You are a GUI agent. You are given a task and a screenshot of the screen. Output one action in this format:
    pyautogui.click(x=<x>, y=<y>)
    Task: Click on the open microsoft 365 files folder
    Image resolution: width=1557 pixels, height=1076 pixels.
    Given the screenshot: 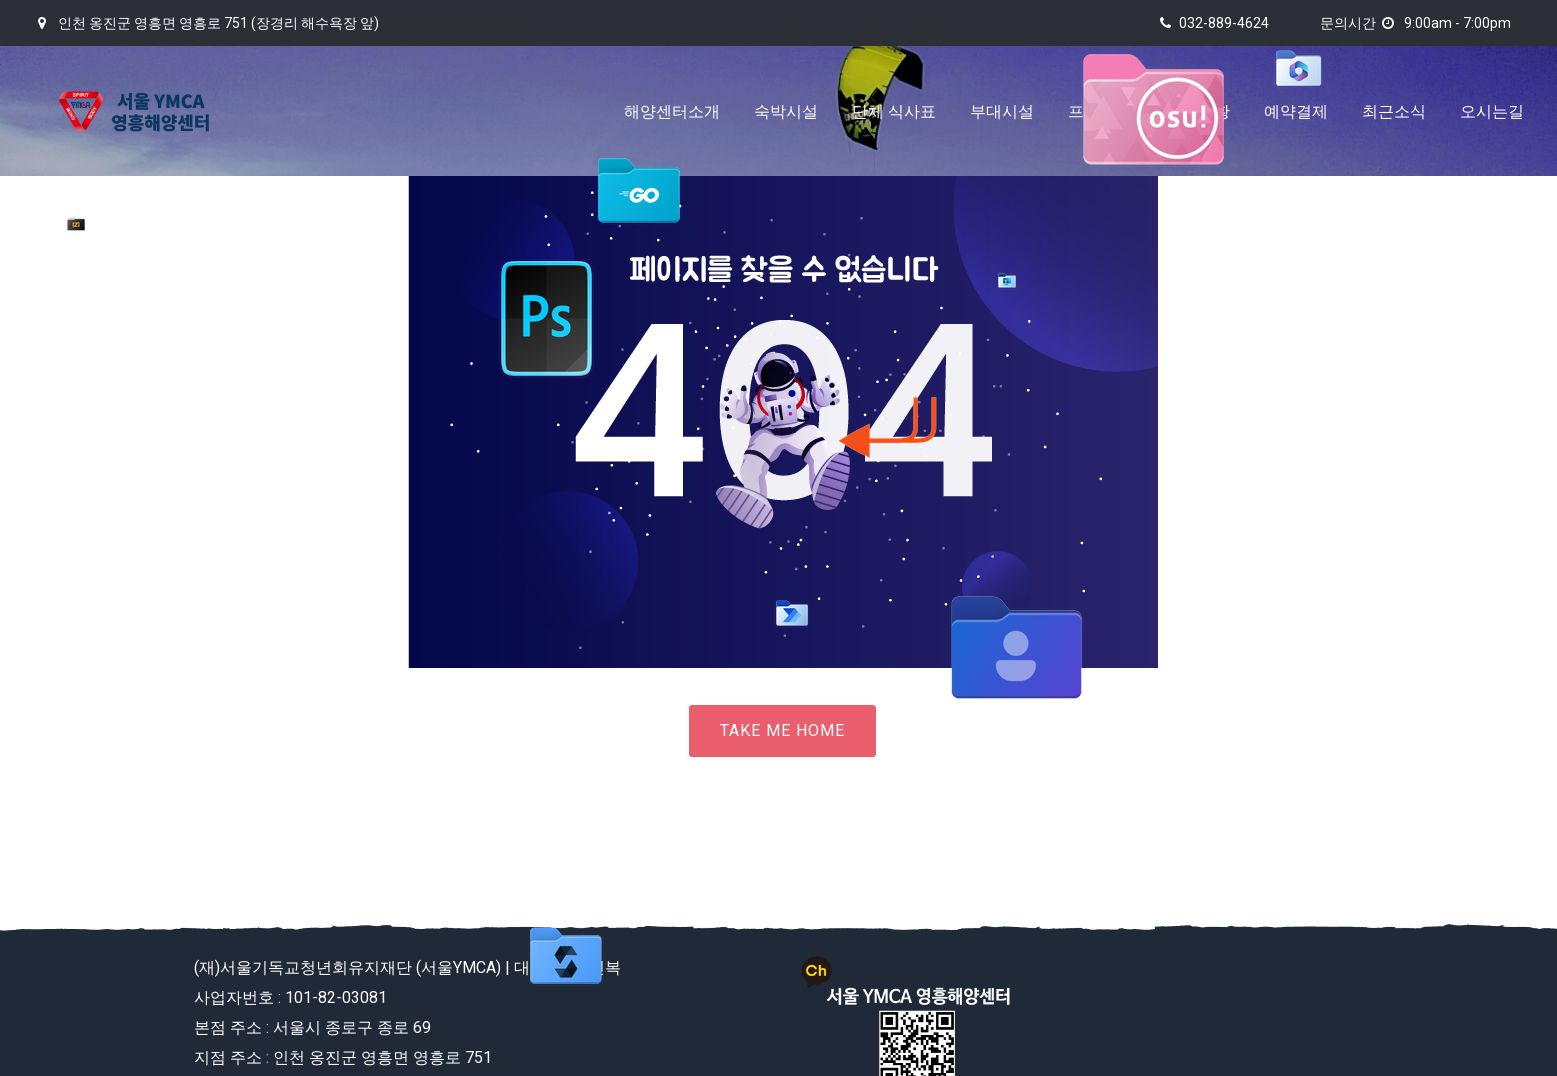 What is the action you would take?
    pyautogui.click(x=1298, y=69)
    